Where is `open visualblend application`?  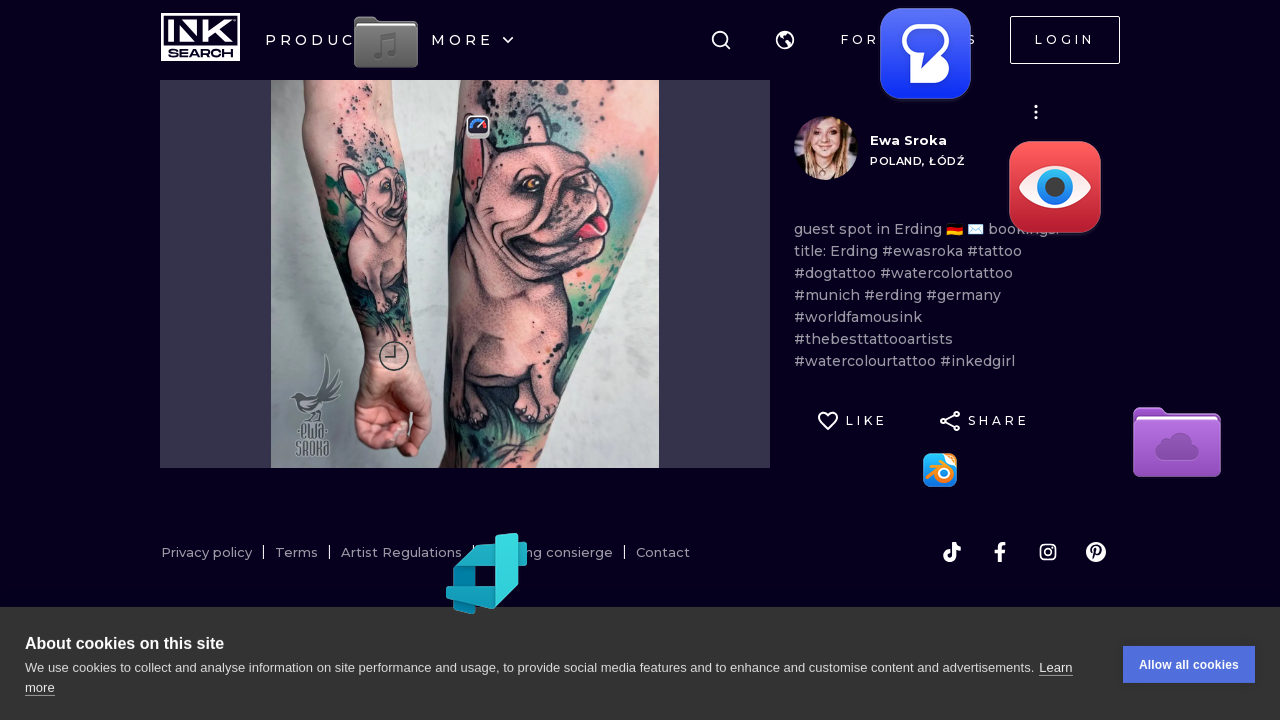
open visualblend application is located at coordinates (486, 573).